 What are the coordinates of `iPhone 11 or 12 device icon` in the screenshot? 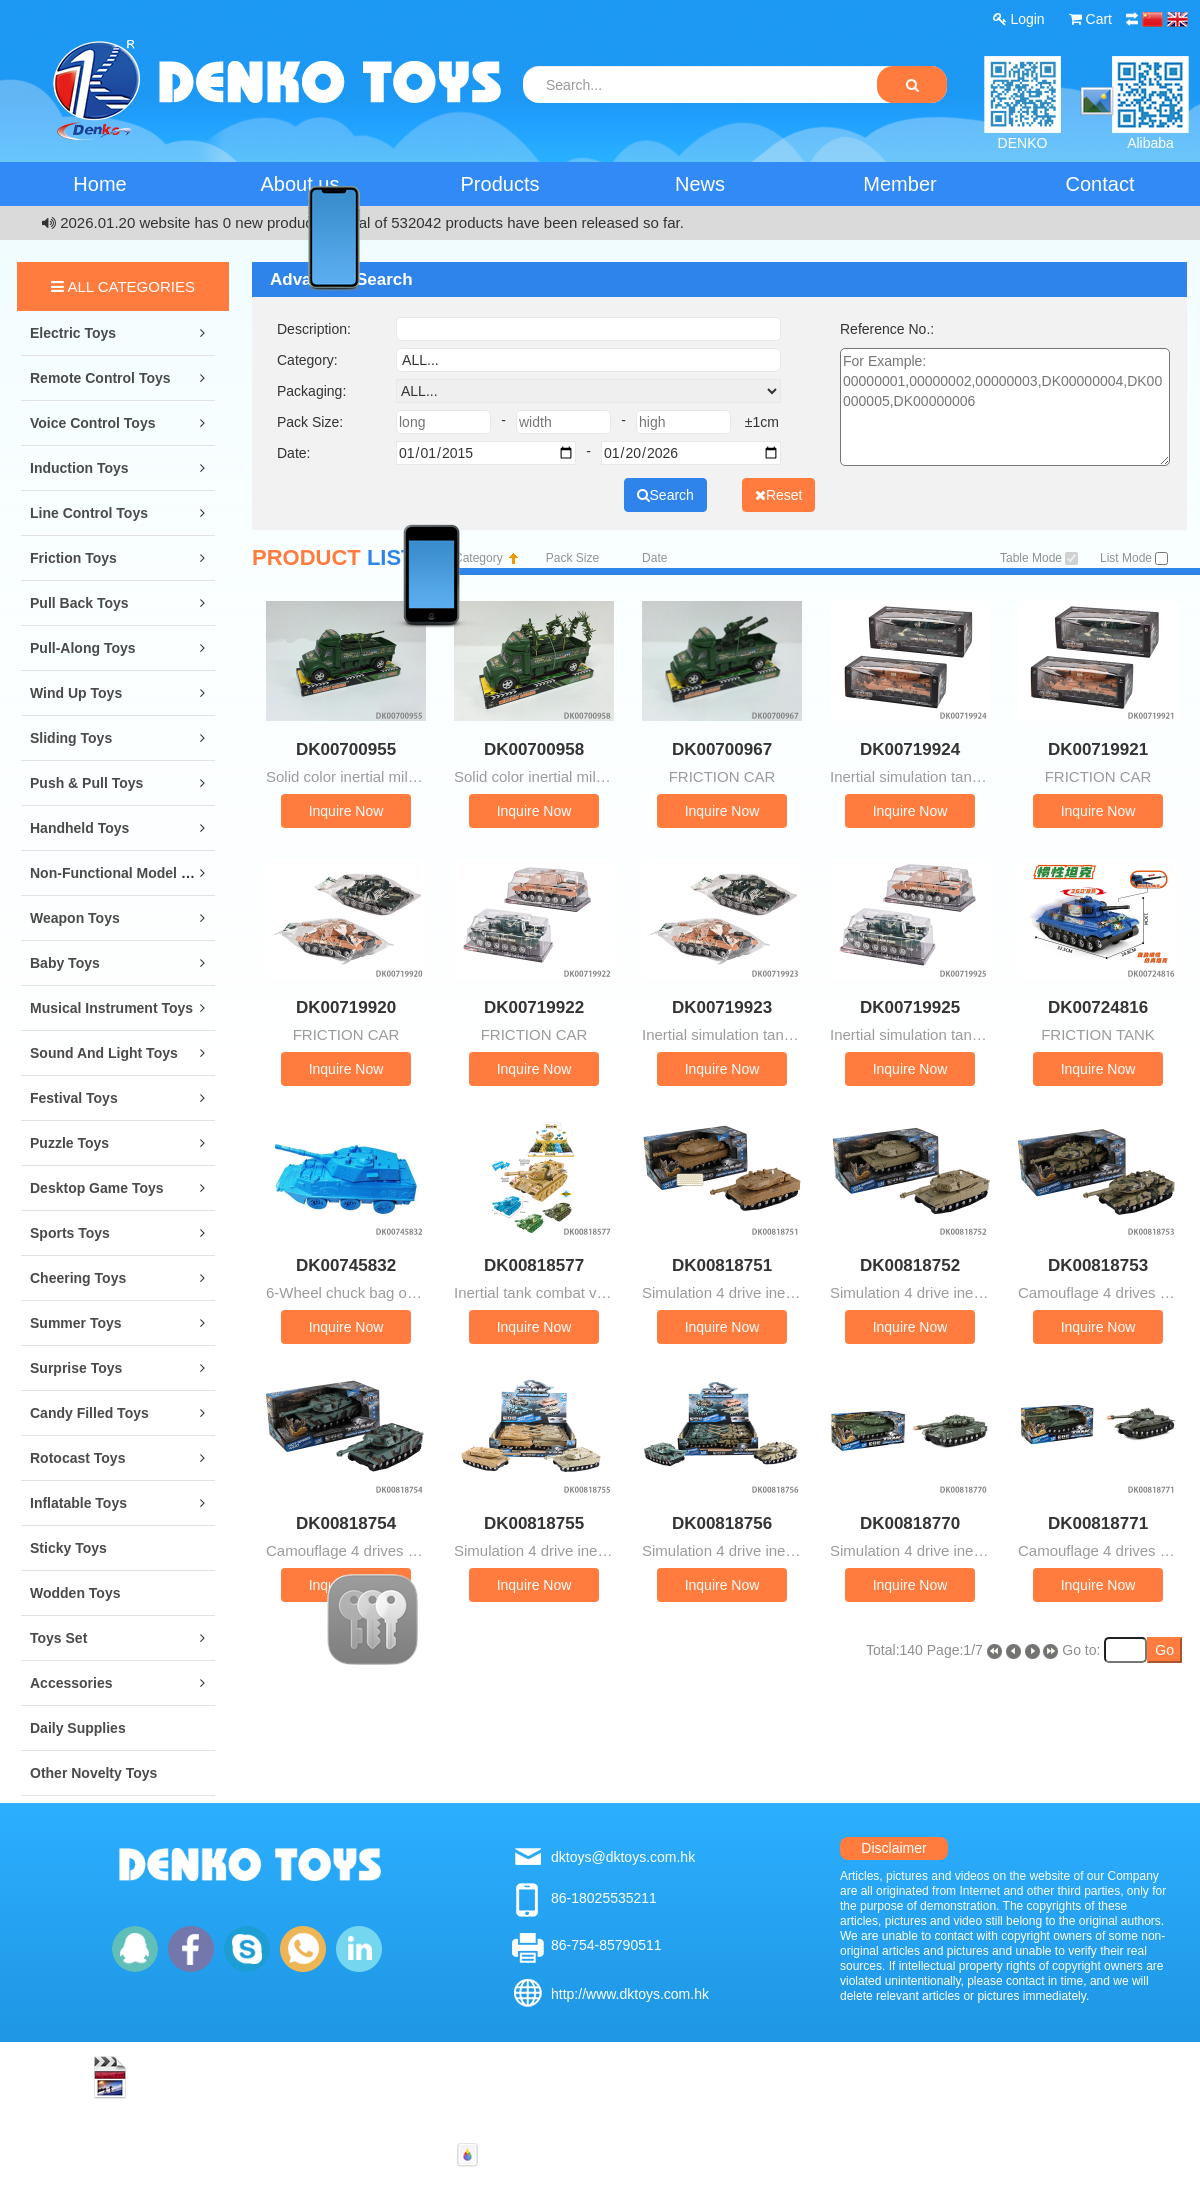 It's located at (334, 239).